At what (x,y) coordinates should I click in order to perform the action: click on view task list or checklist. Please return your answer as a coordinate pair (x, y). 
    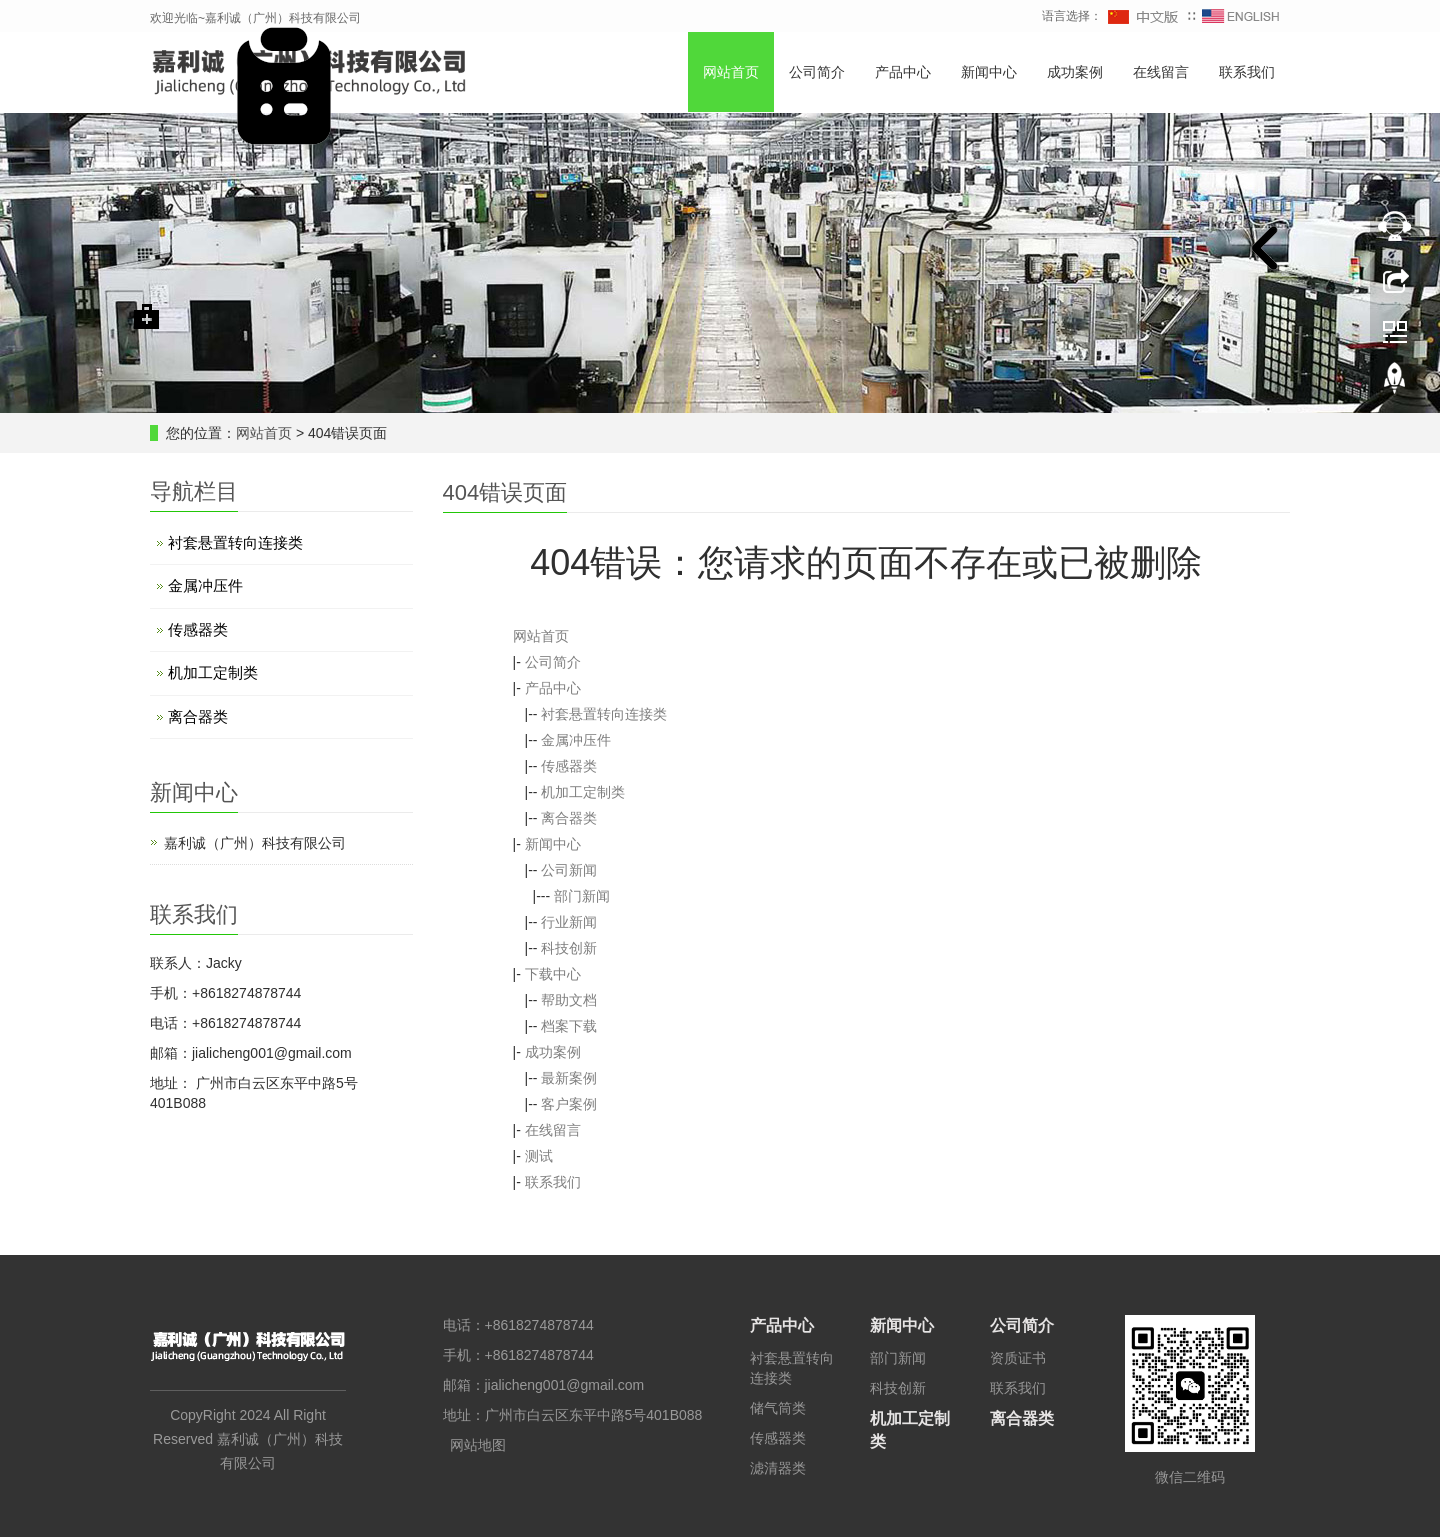
    Looking at the image, I should click on (284, 86).